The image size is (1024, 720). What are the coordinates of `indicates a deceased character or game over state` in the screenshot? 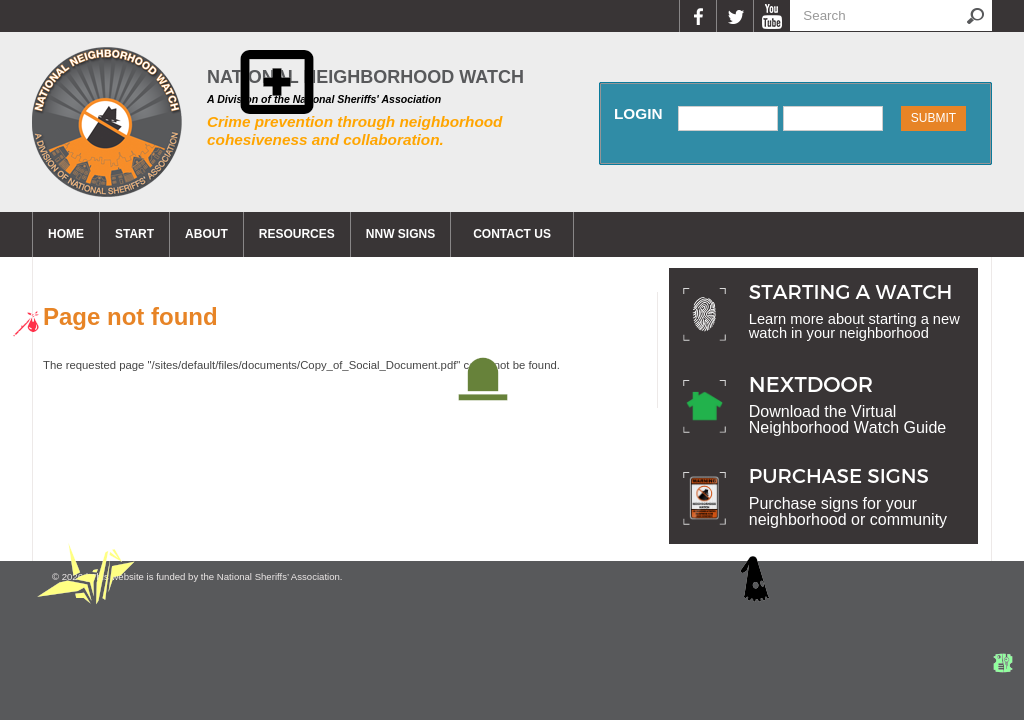 It's located at (483, 379).